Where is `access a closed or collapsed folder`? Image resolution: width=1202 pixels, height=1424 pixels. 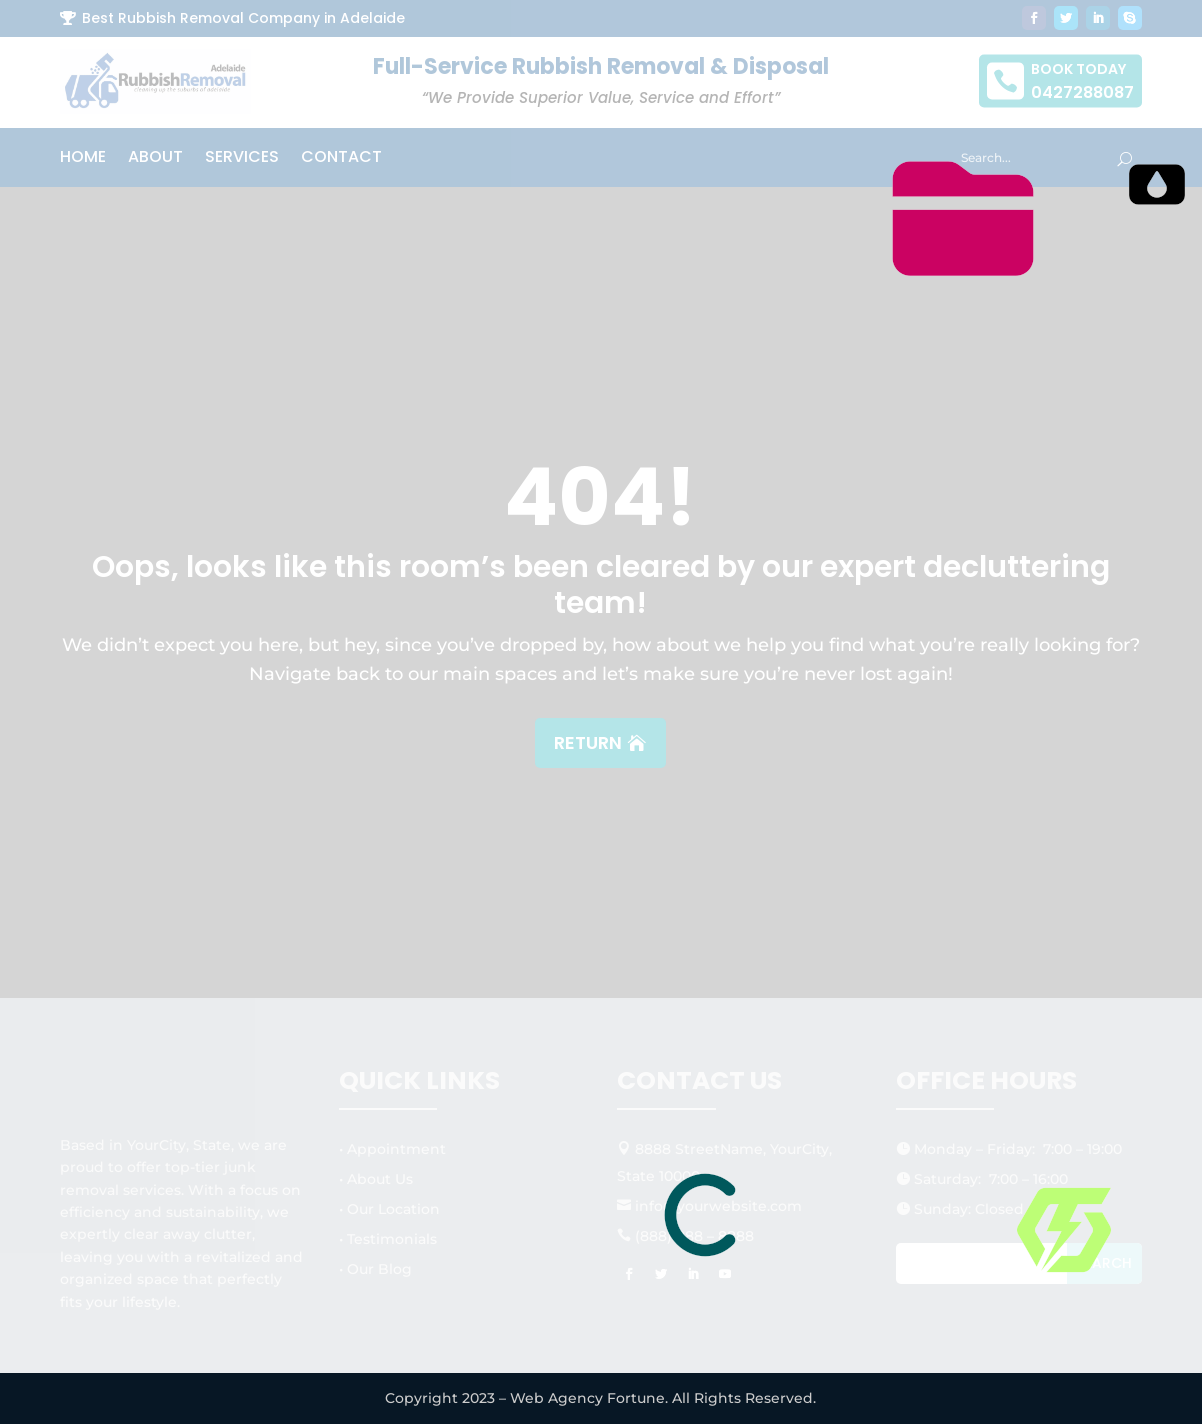 access a closed or collapsed folder is located at coordinates (963, 223).